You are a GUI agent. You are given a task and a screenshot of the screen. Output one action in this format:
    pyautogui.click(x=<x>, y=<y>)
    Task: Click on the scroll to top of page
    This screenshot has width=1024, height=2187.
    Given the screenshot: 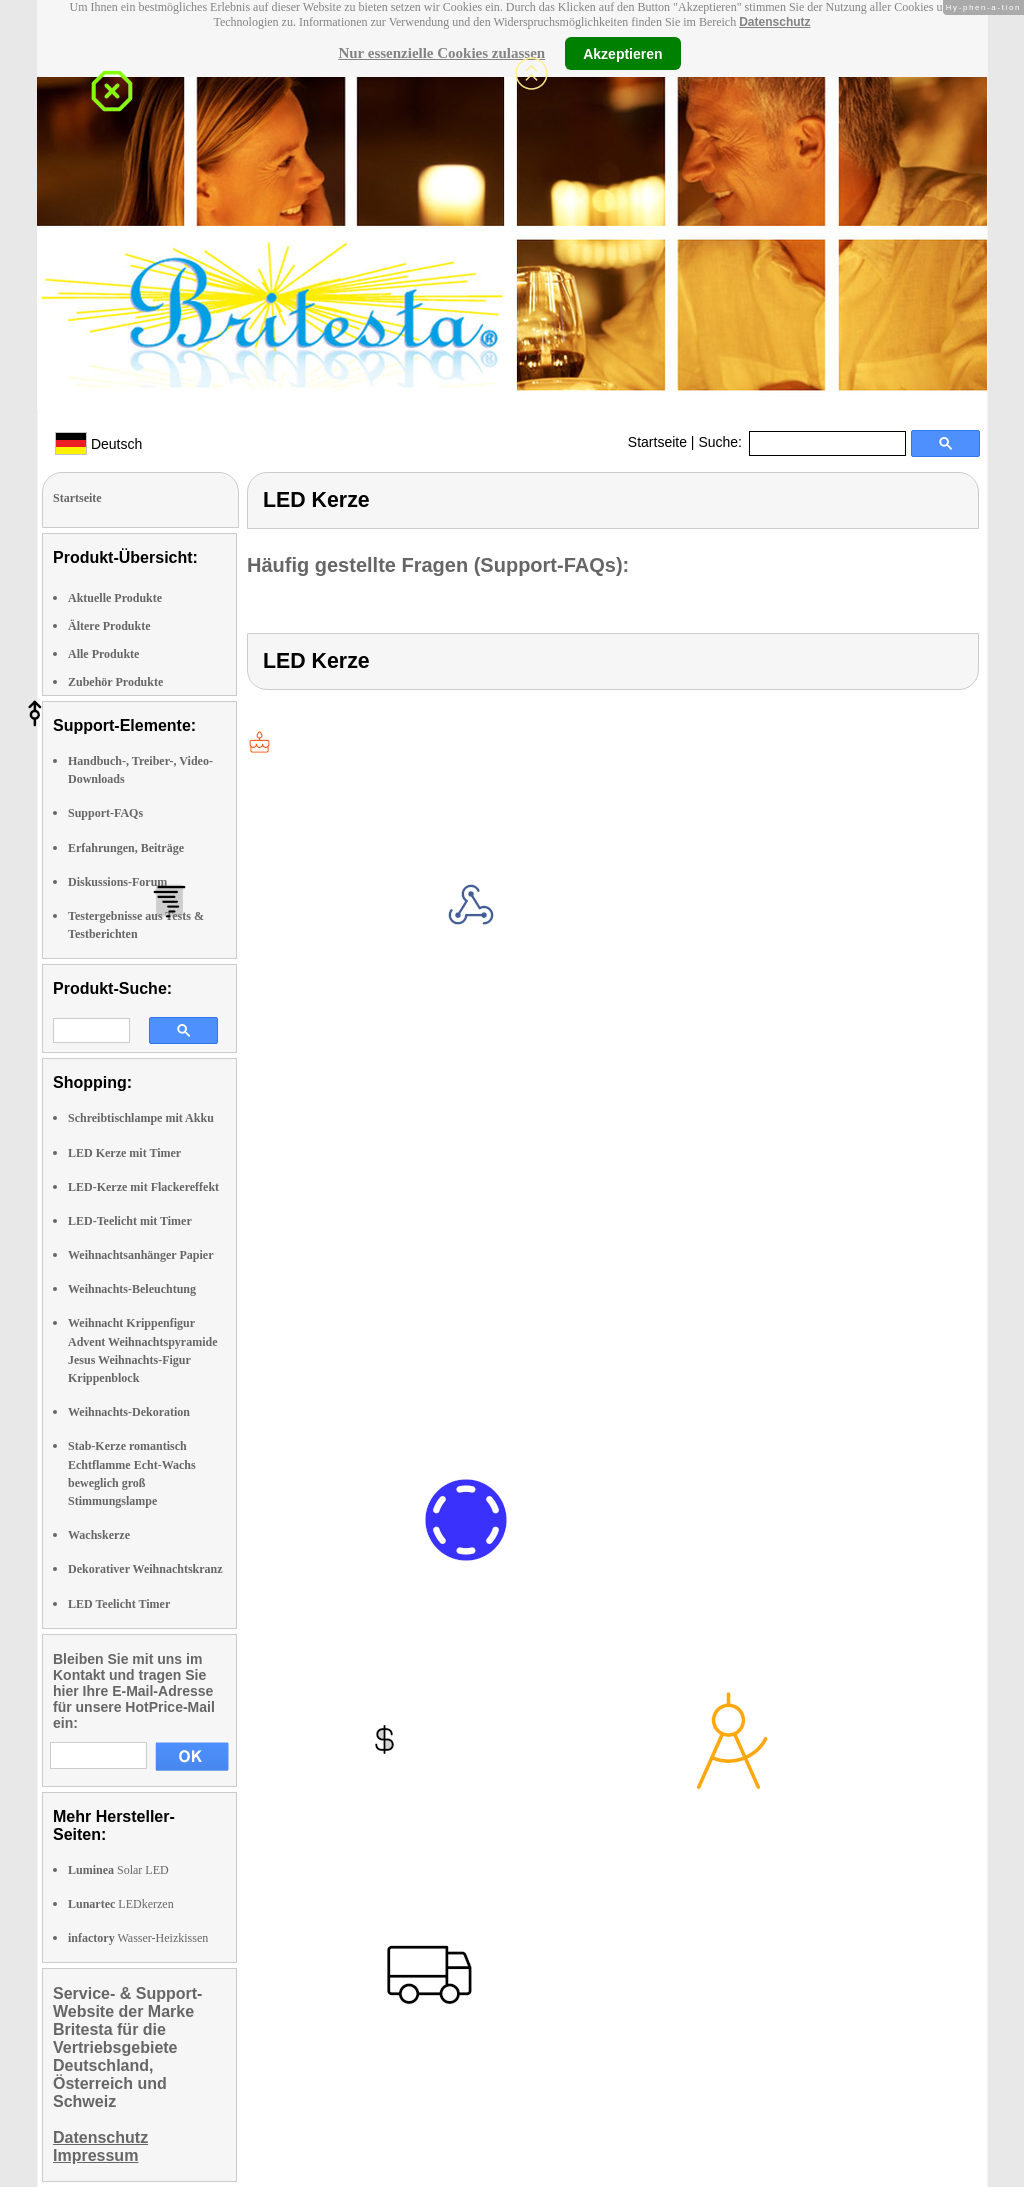 What is the action you would take?
    pyautogui.click(x=531, y=73)
    